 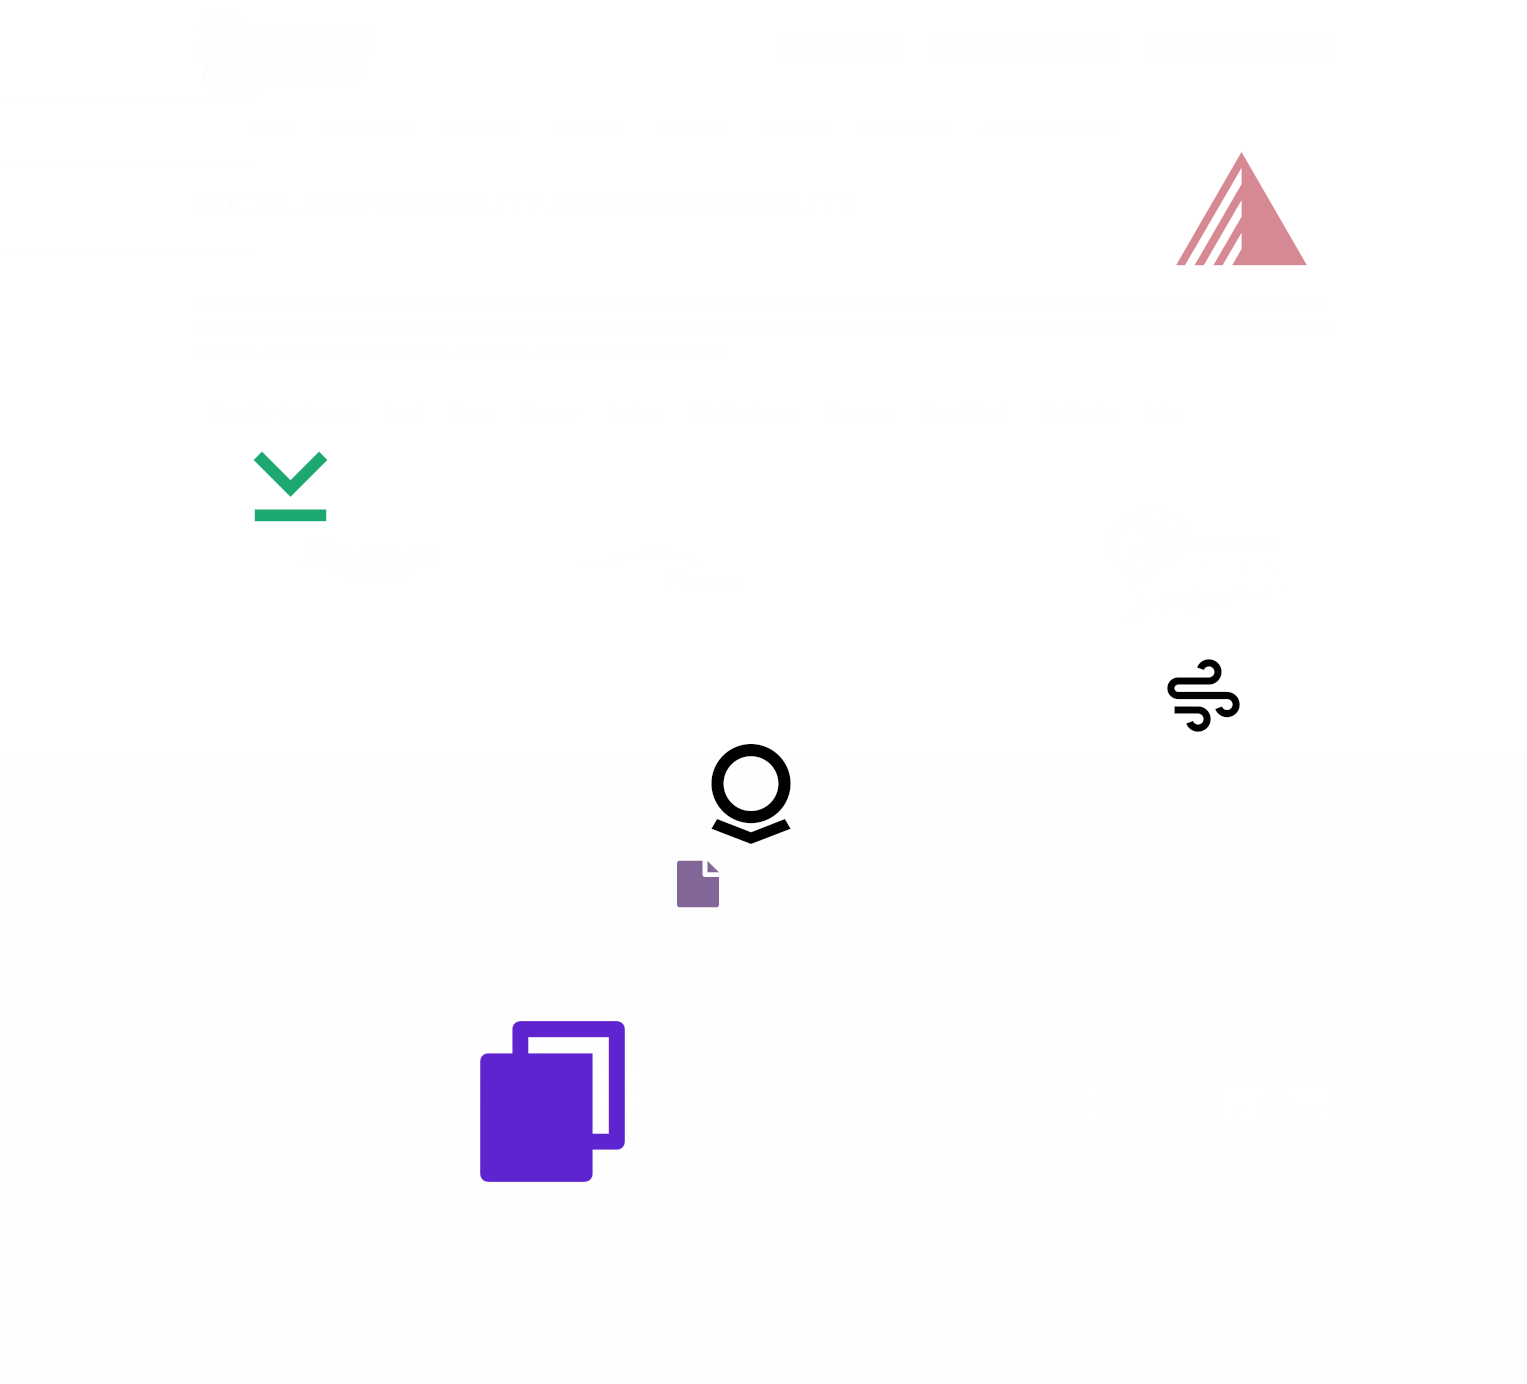 I want to click on skip to bottom of page or list, so click(x=290, y=491).